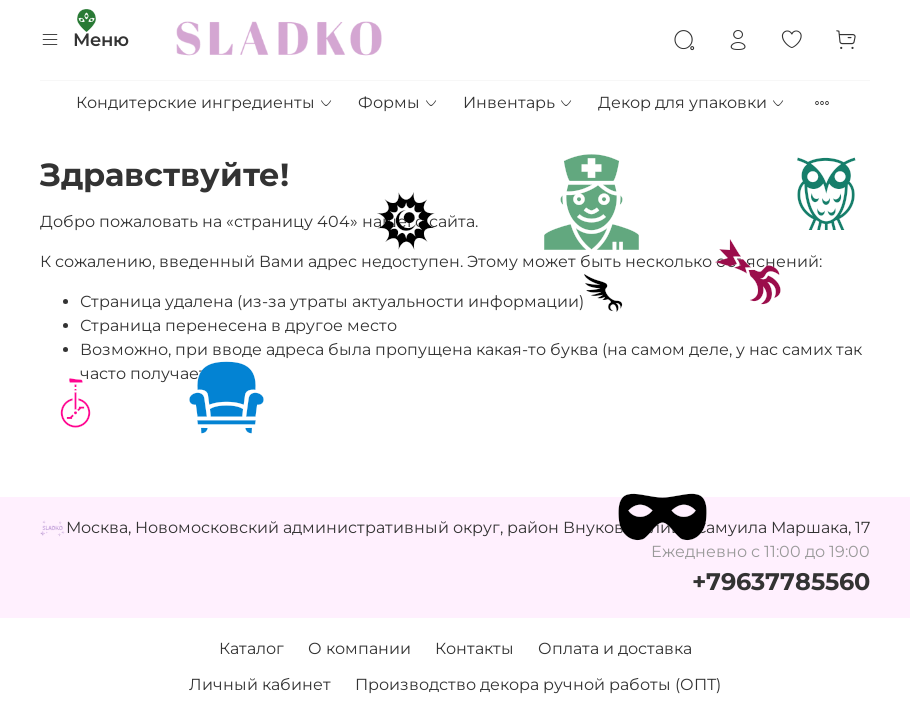 The image size is (910, 720). I want to click on view male nurse profile or contact, so click(591, 202).